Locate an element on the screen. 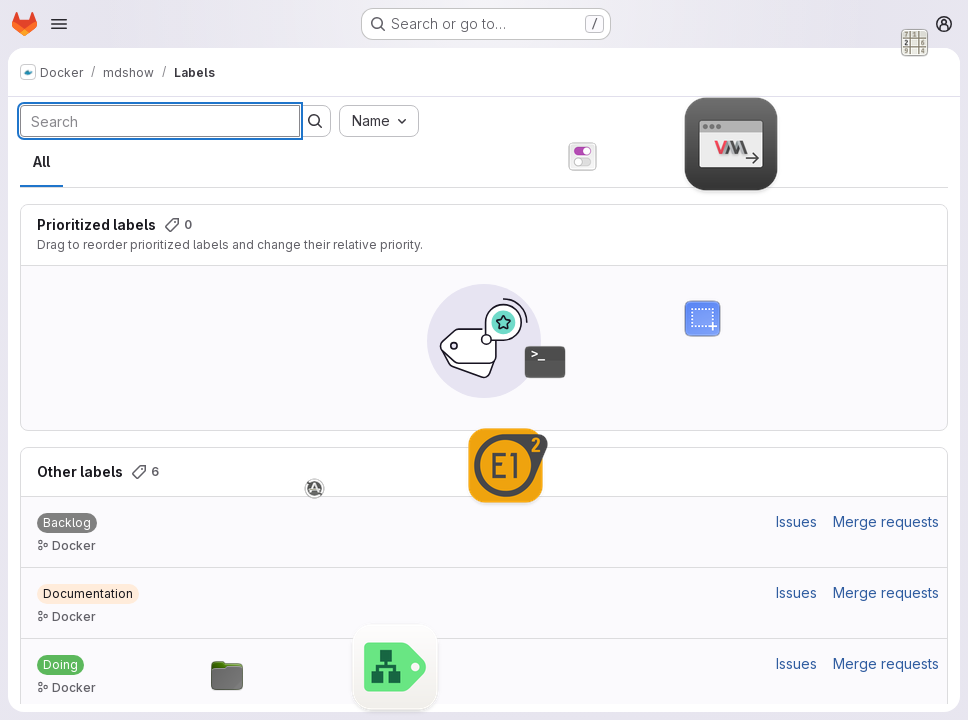 This screenshot has height=720, width=968. open the software updater application is located at coordinates (314, 488).